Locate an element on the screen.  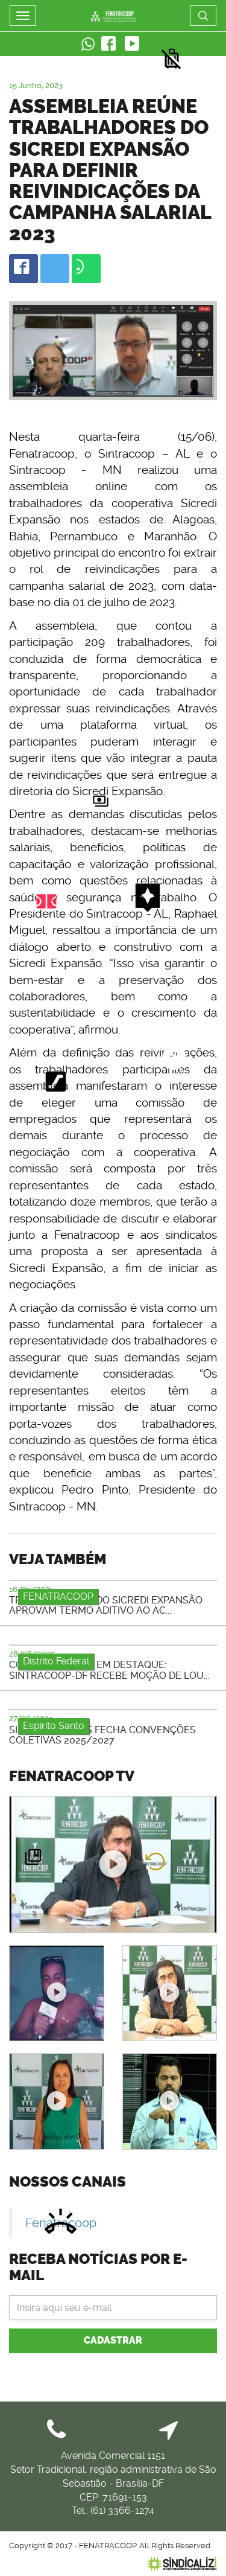
view basketball court information is located at coordinates (46, 901).